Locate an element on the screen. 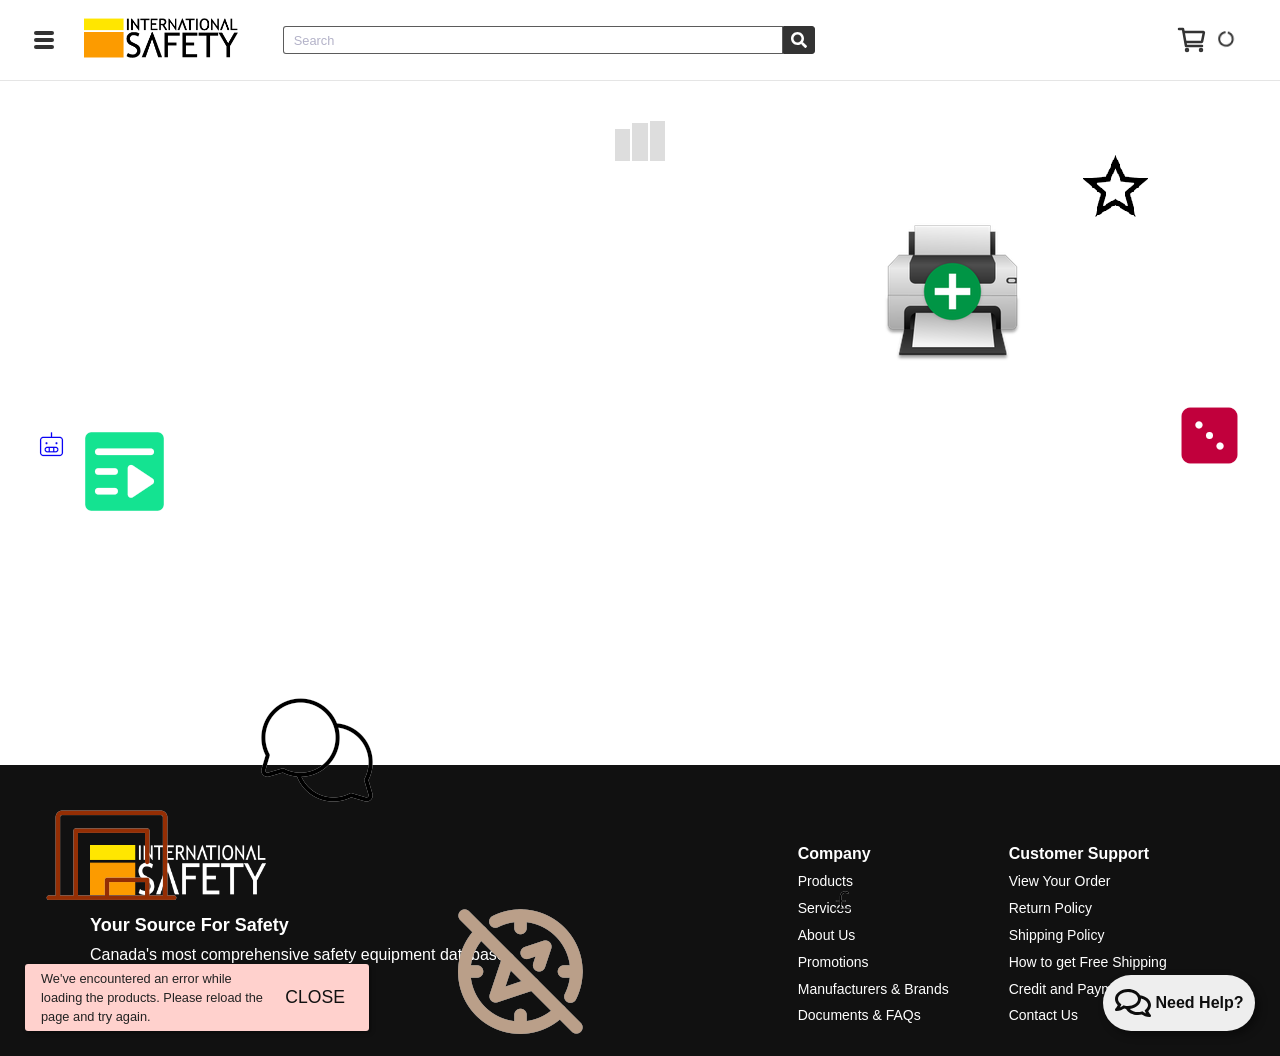 The width and height of the screenshot is (1280, 1056). access whiteboard or presentation mode is located at coordinates (111, 857).